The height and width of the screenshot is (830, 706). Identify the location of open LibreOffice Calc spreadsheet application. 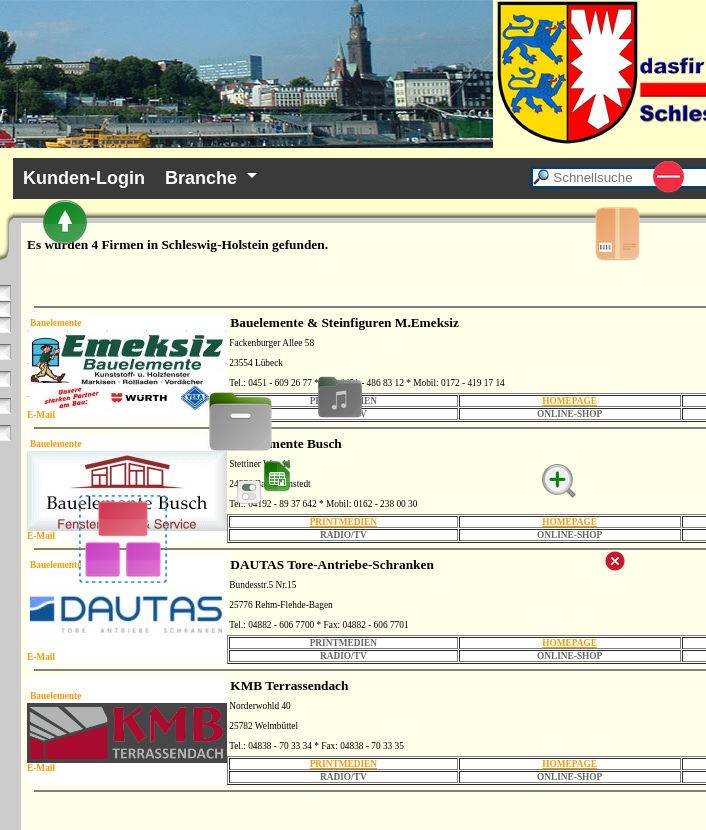
(277, 476).